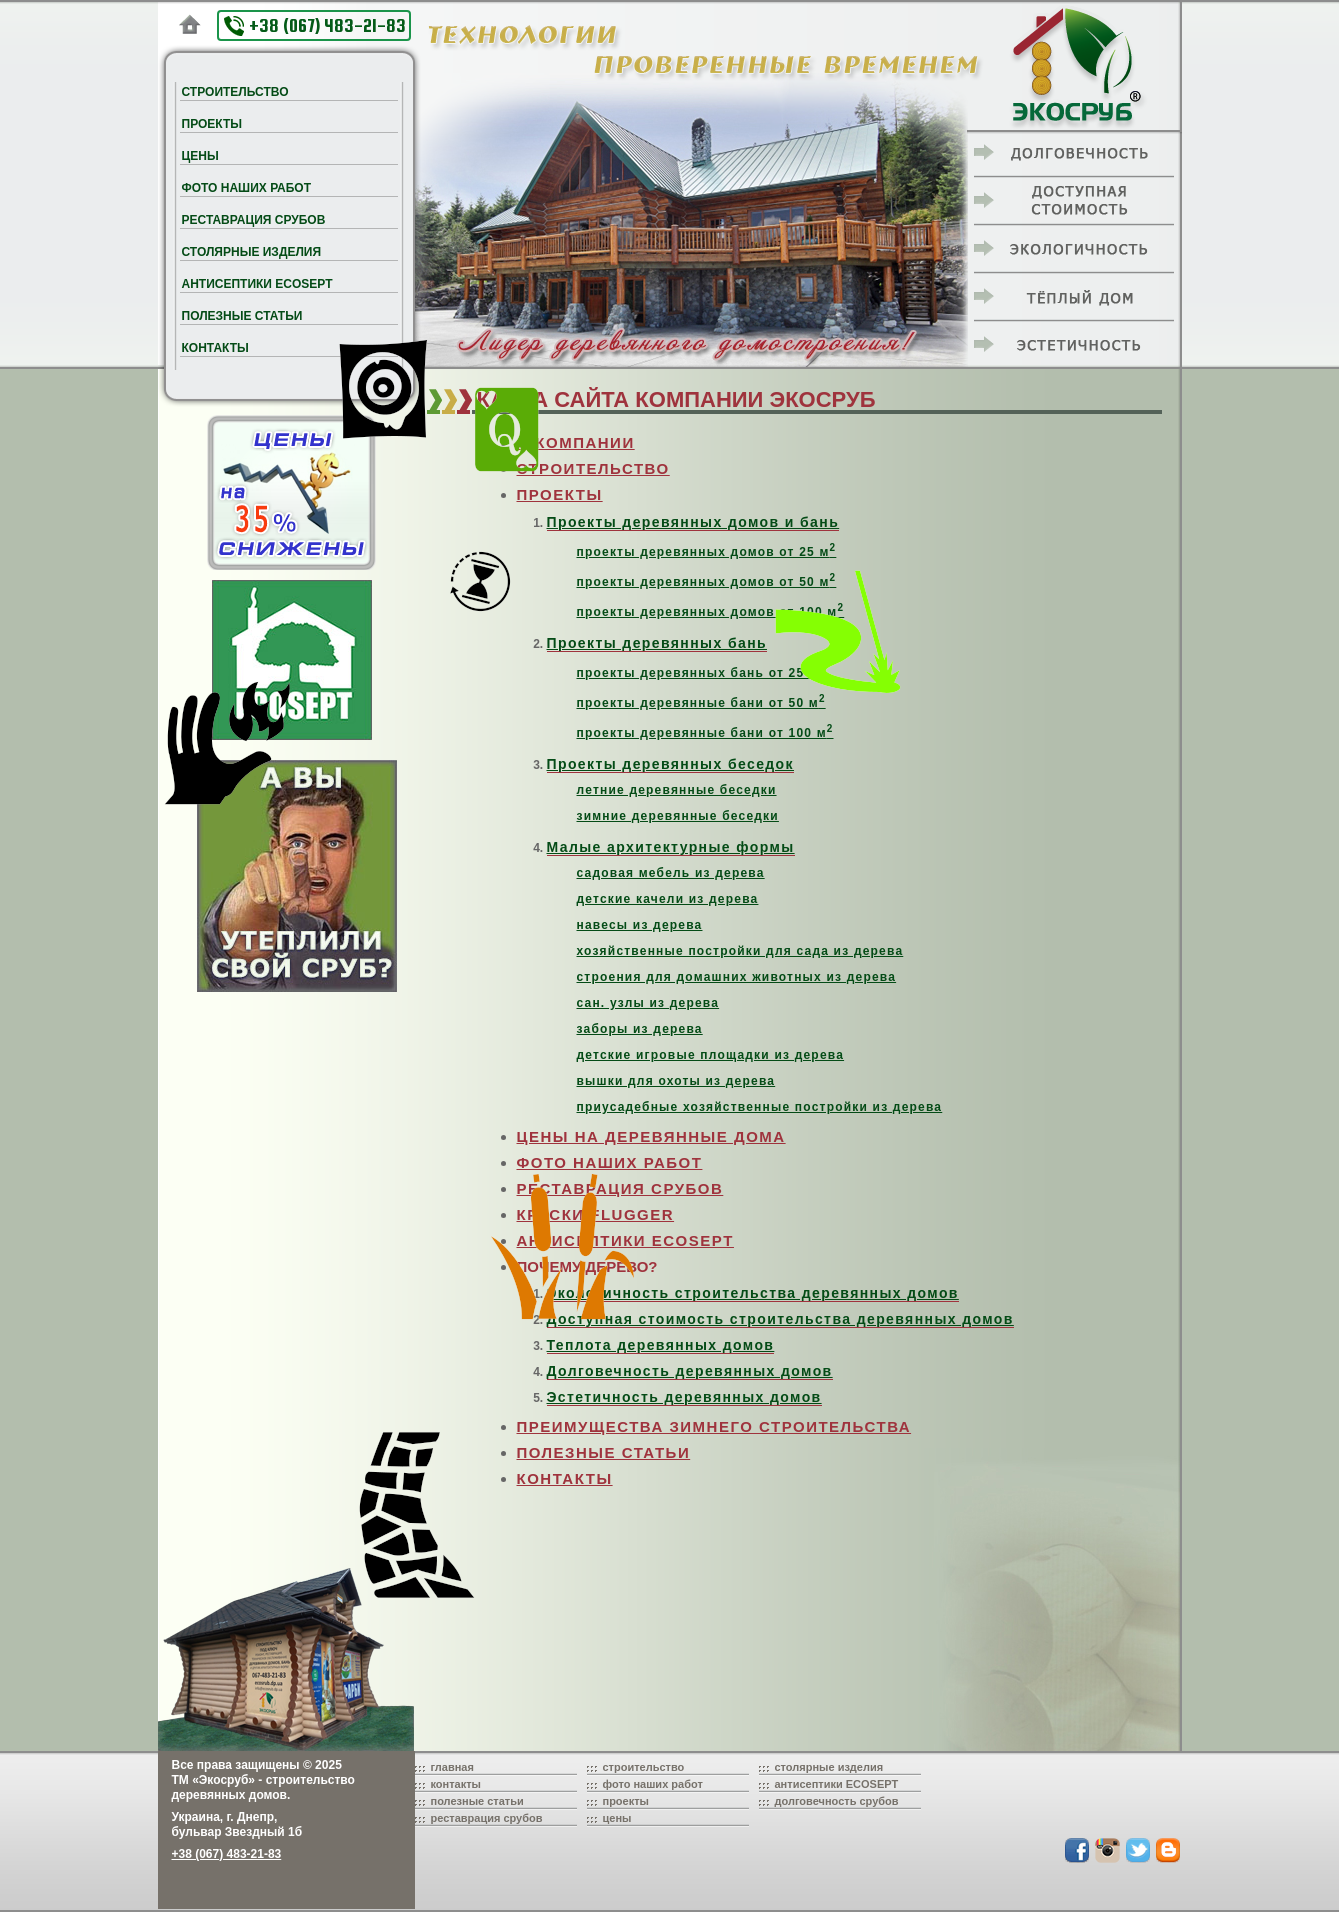 This screenshot has width=1339, height=1912. Describe the element at coordinates (838, 633) in the screenshot. I see `activate laser attack ability` at that location.